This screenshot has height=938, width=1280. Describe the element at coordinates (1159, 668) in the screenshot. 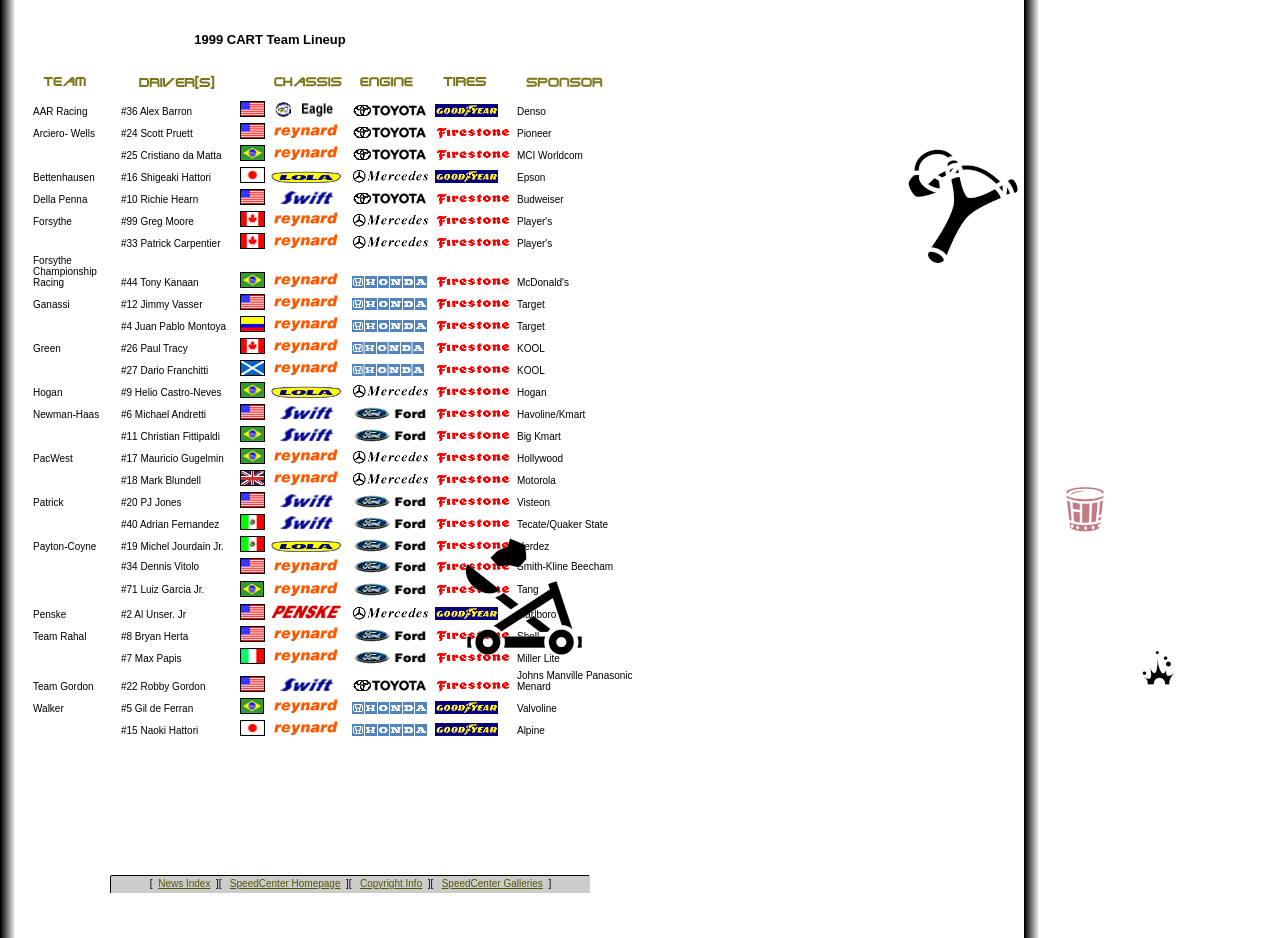

I see `indicates a splash effect or water impact in gameplay` at that location.